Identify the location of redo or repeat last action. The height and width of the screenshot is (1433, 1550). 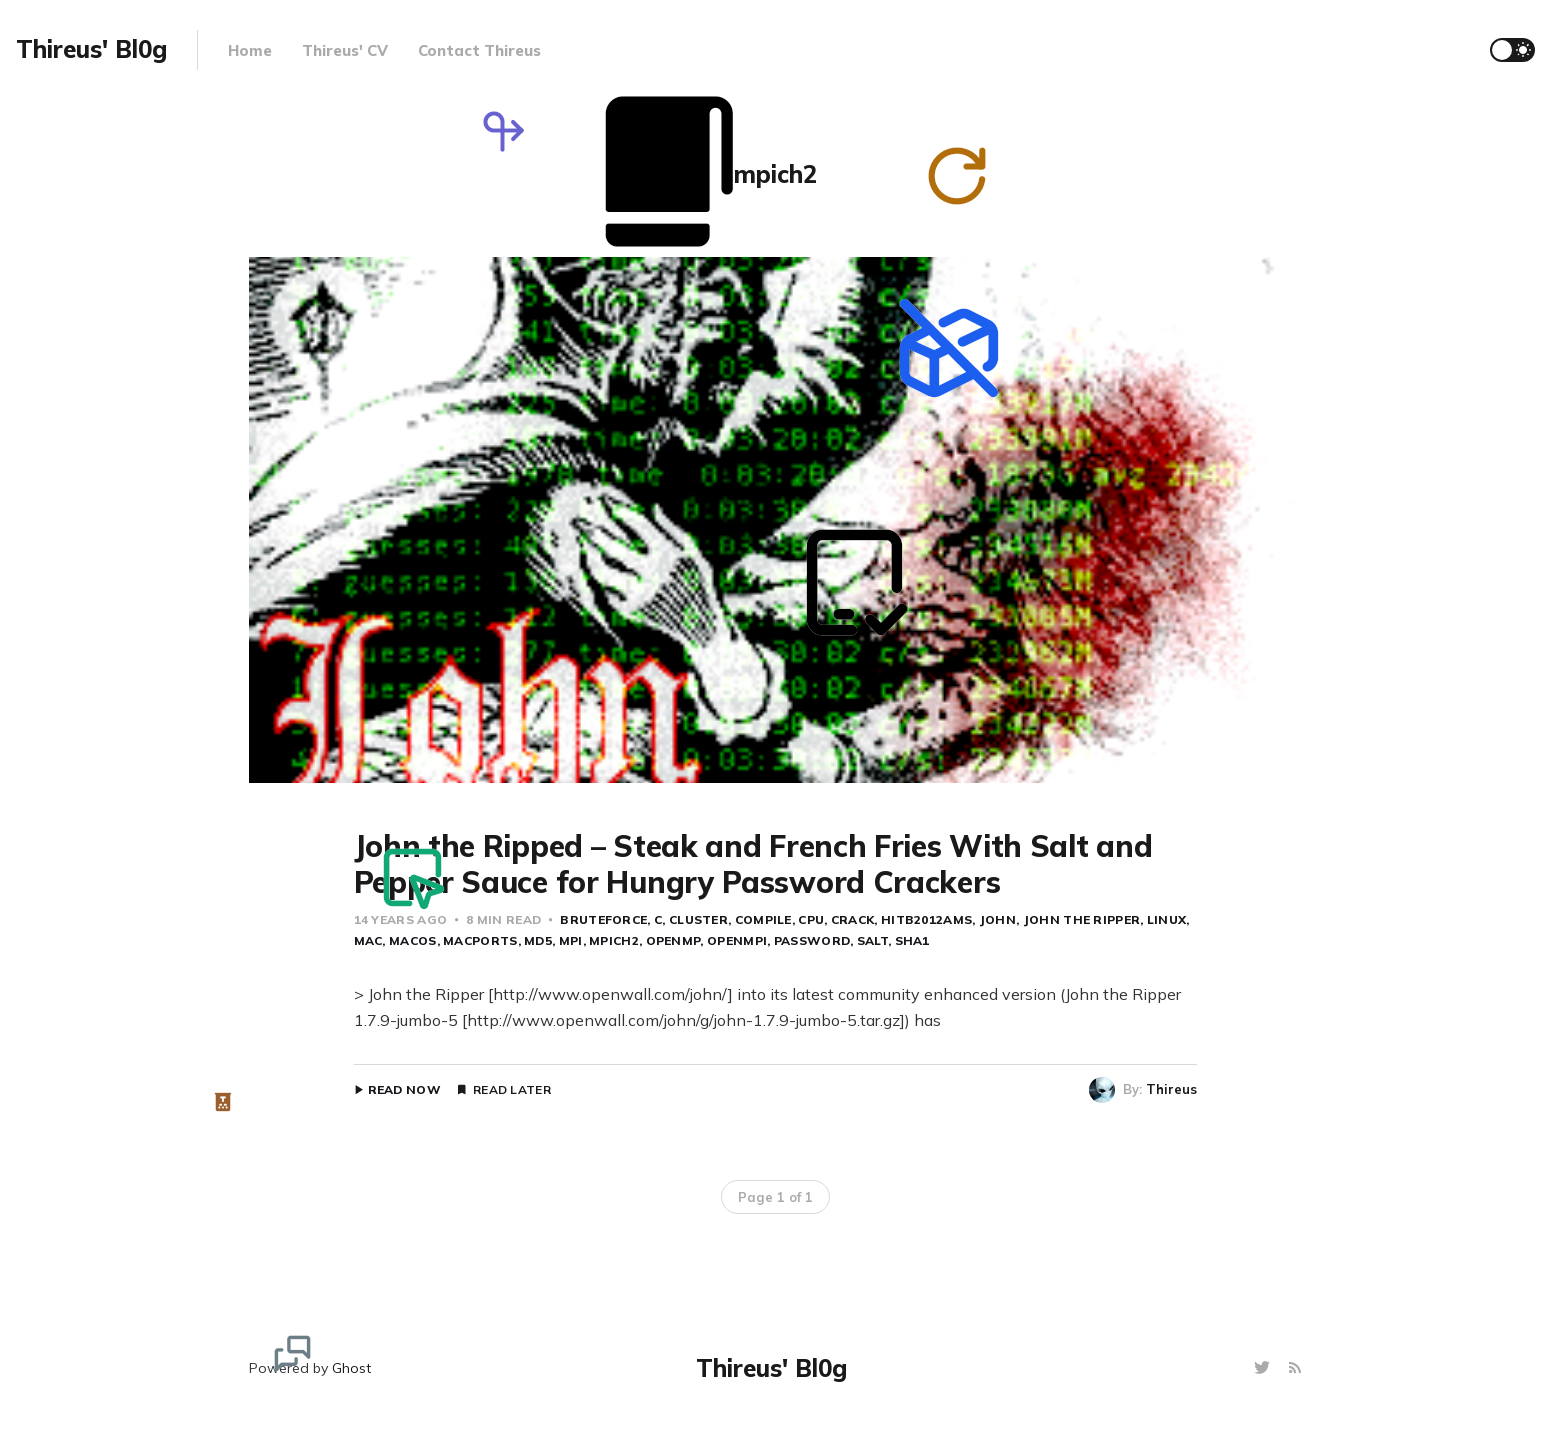
(502, 130).